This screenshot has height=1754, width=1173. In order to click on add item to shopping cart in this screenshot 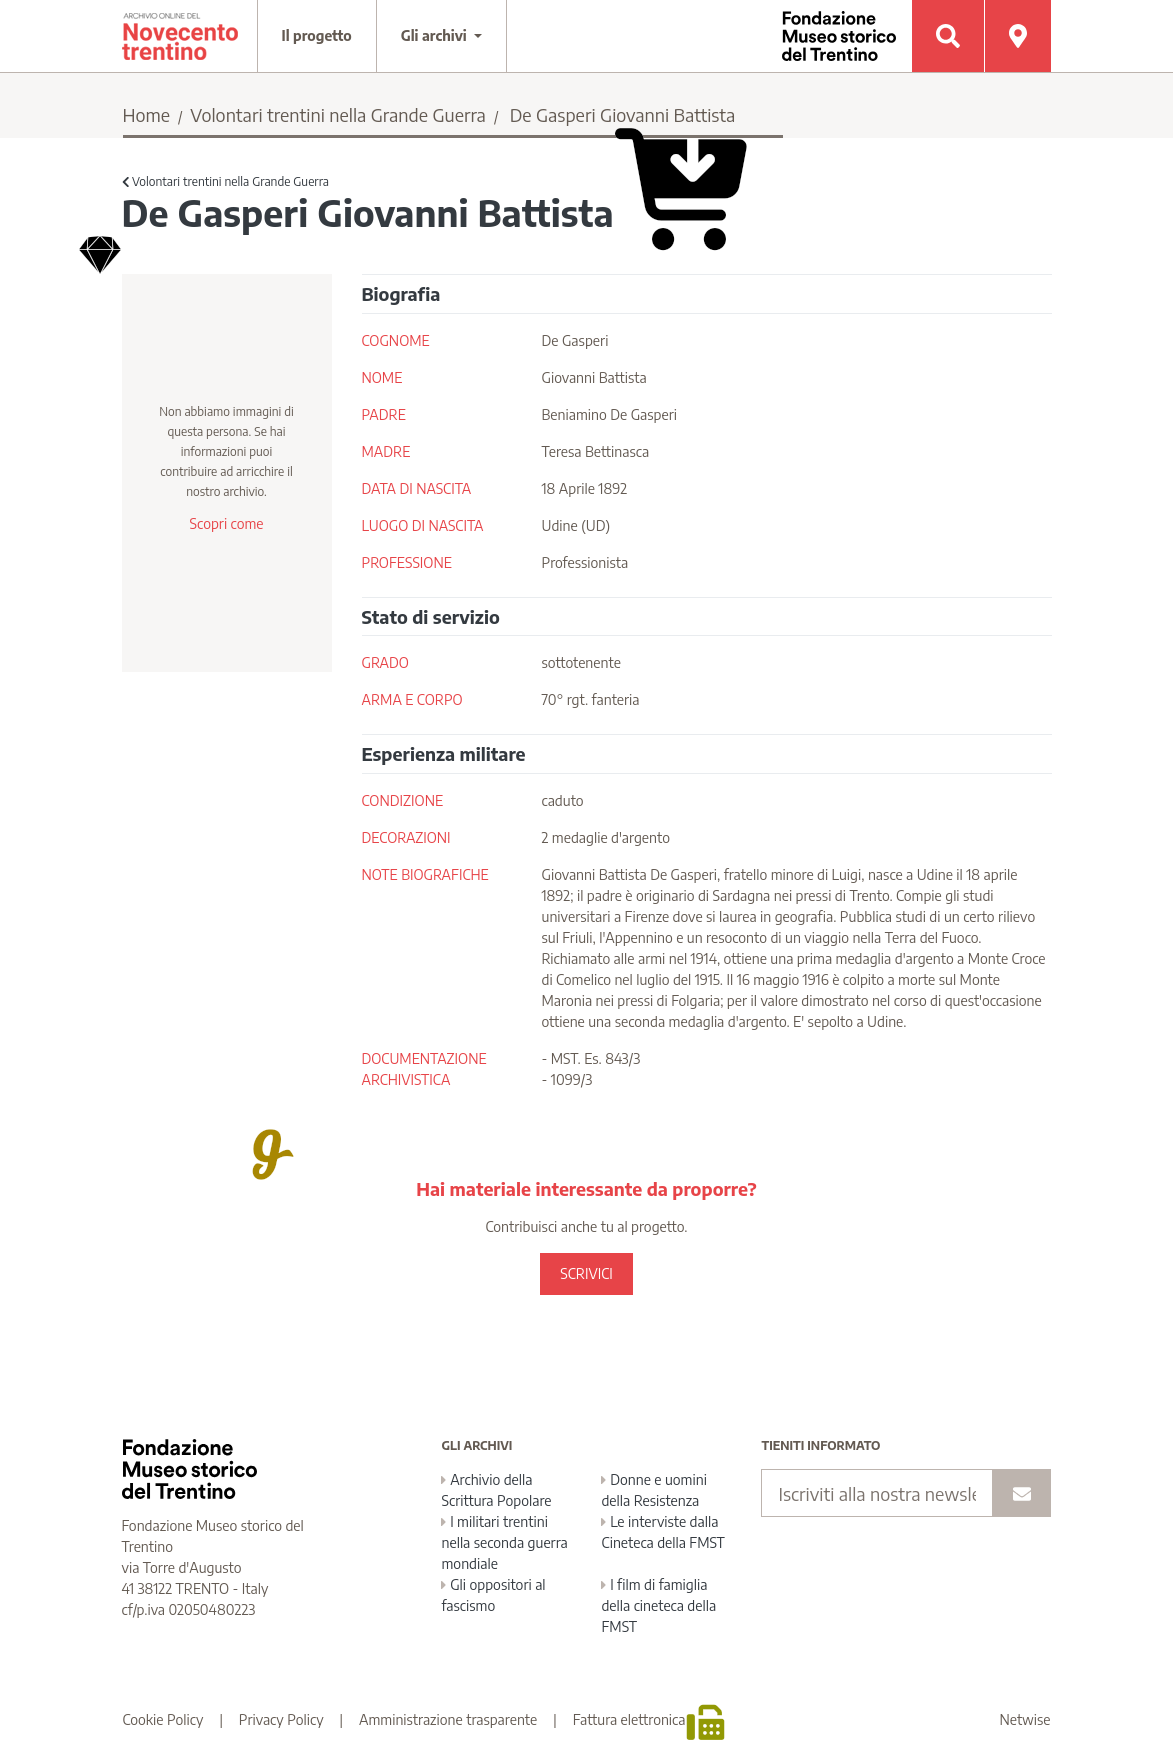, I will do `click(689, 191)`.